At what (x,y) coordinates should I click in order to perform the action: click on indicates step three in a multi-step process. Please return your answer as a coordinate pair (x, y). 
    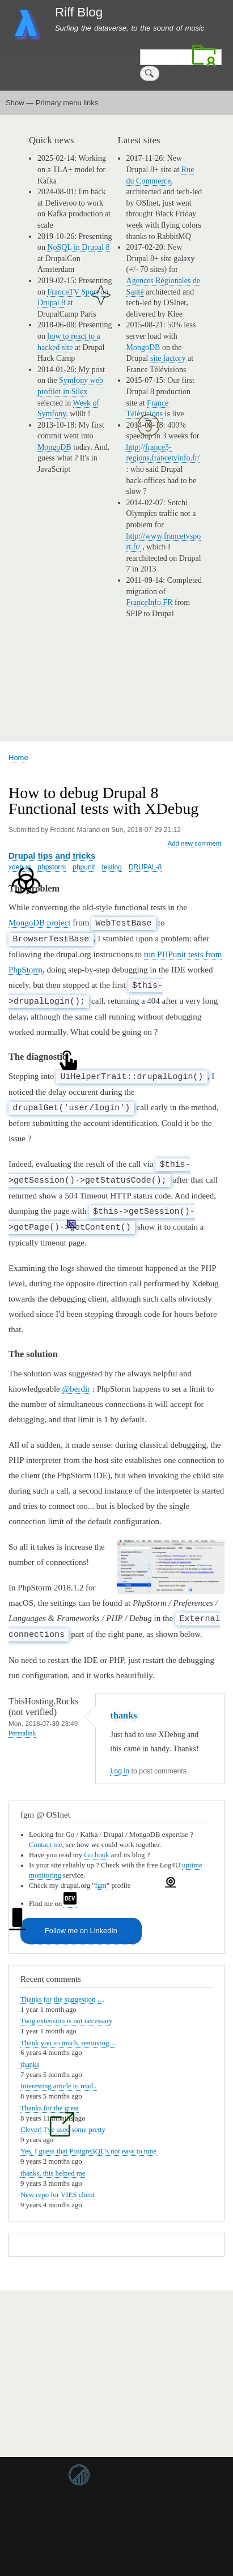
    Looking at the image, I should click on (149, 425).